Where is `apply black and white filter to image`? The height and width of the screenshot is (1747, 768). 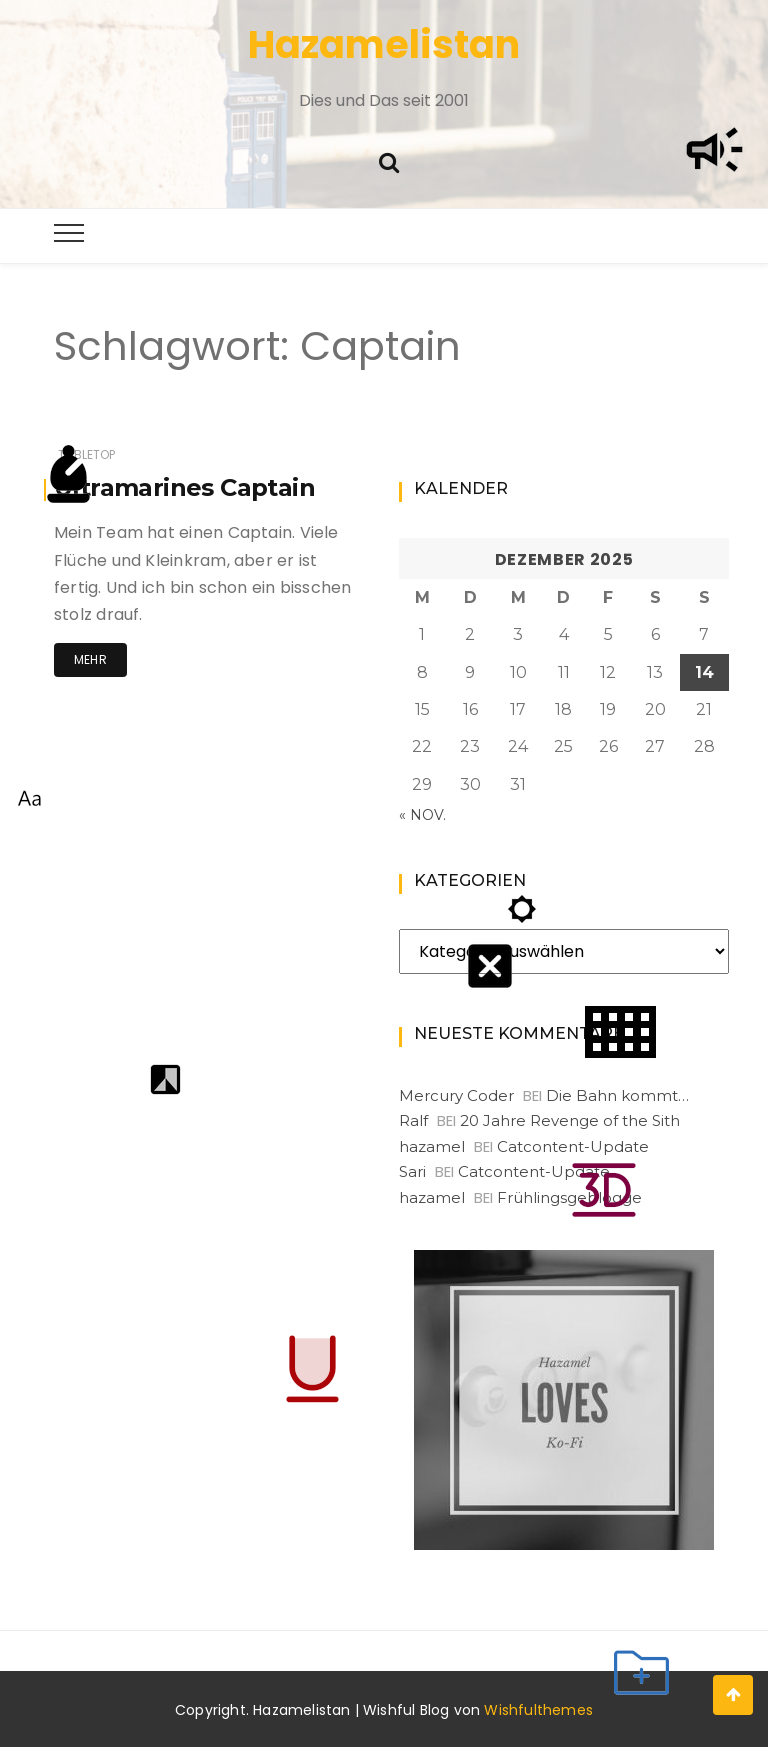
apply black and white filter to image is located at coordinates (165, 1079).